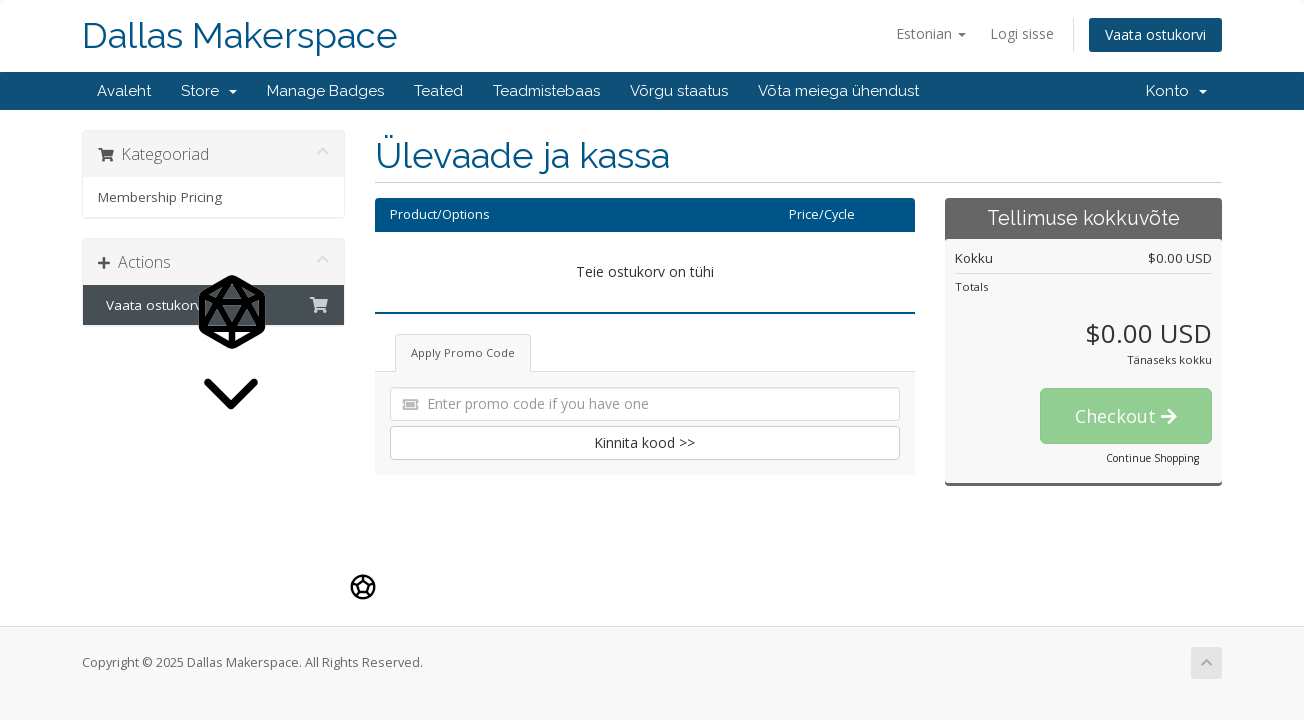  What do you see at coordinates (232, 312) in the screenshot?
I see `view 3D model or object` at bounding box center [232, 312].